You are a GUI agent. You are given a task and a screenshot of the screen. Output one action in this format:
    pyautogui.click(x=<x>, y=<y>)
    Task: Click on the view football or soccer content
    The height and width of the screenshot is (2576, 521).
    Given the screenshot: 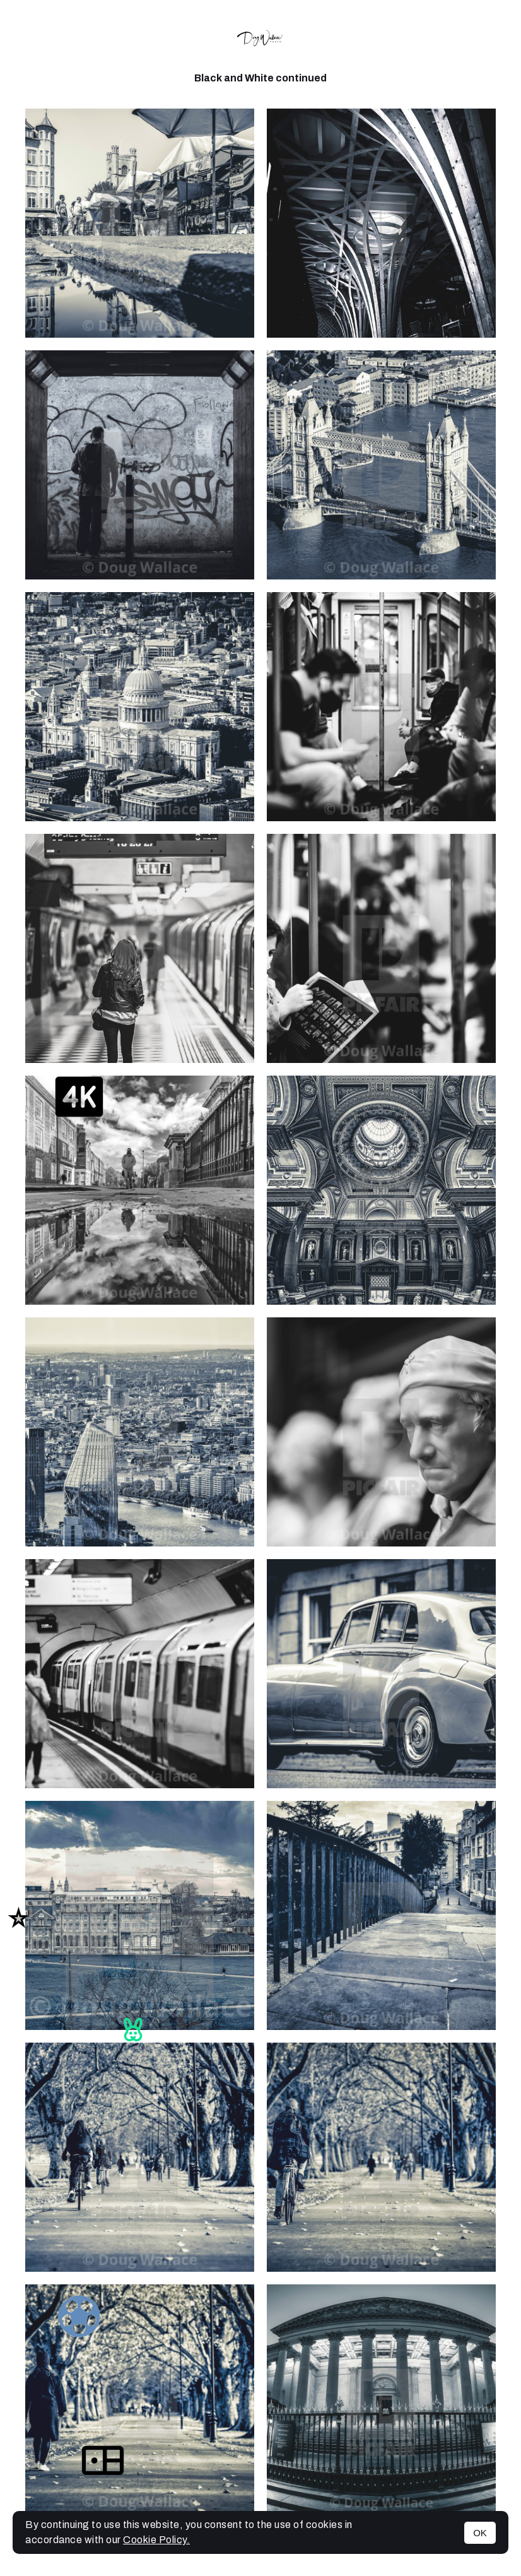 What is the action you would take?
    pyautogui.click(x=79, y=2316)
    